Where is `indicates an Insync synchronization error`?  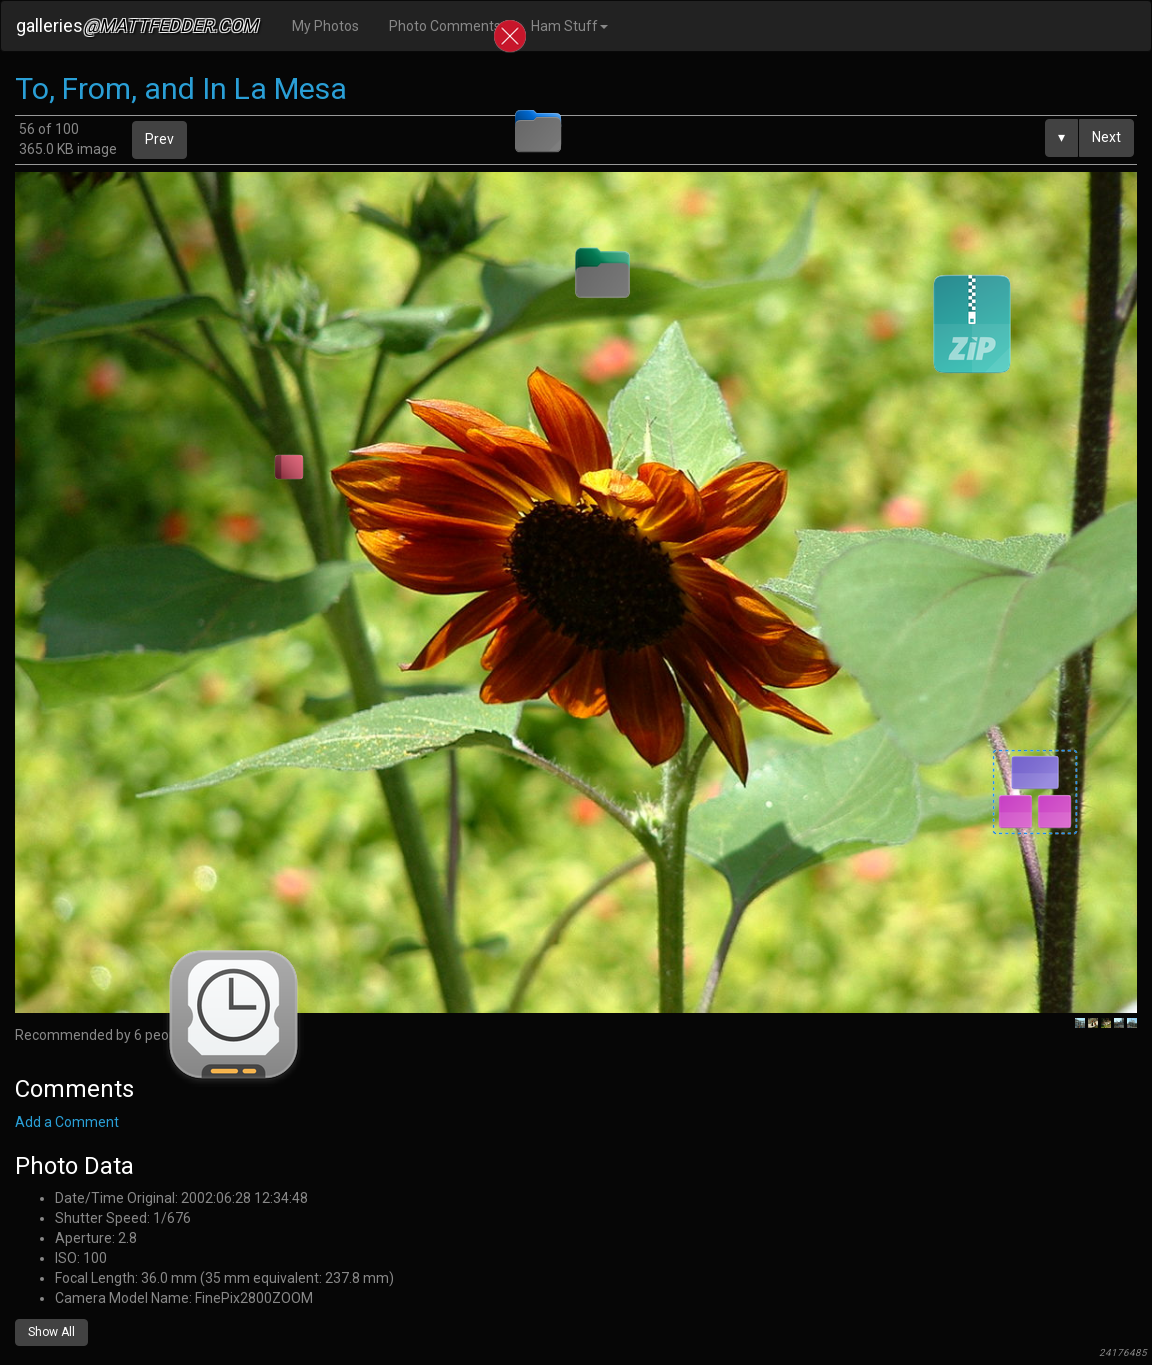 indicates an Insync synchronization error is located at coordinates (510, 36).